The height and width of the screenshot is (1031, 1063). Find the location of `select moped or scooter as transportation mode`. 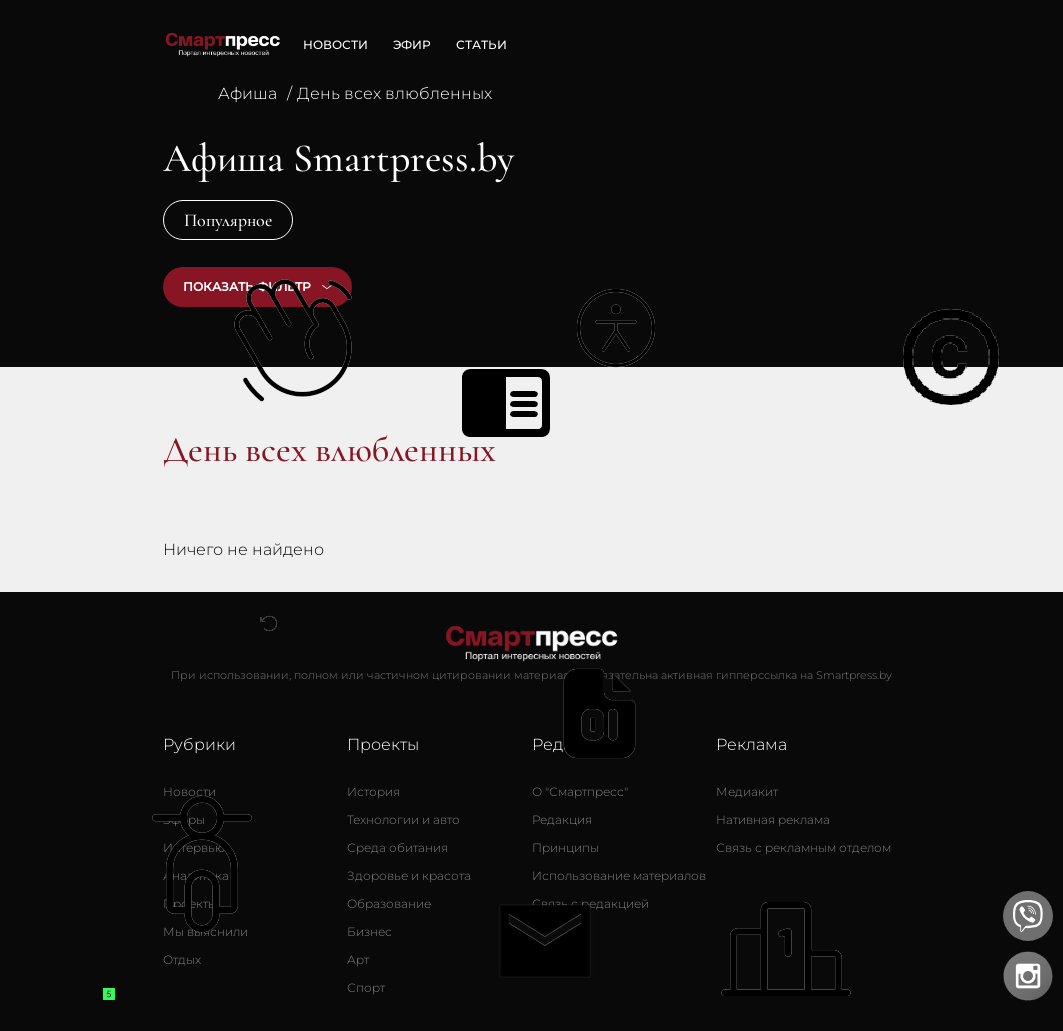

select moped or scooter as transportation mode is located at coordinates (202, 864).